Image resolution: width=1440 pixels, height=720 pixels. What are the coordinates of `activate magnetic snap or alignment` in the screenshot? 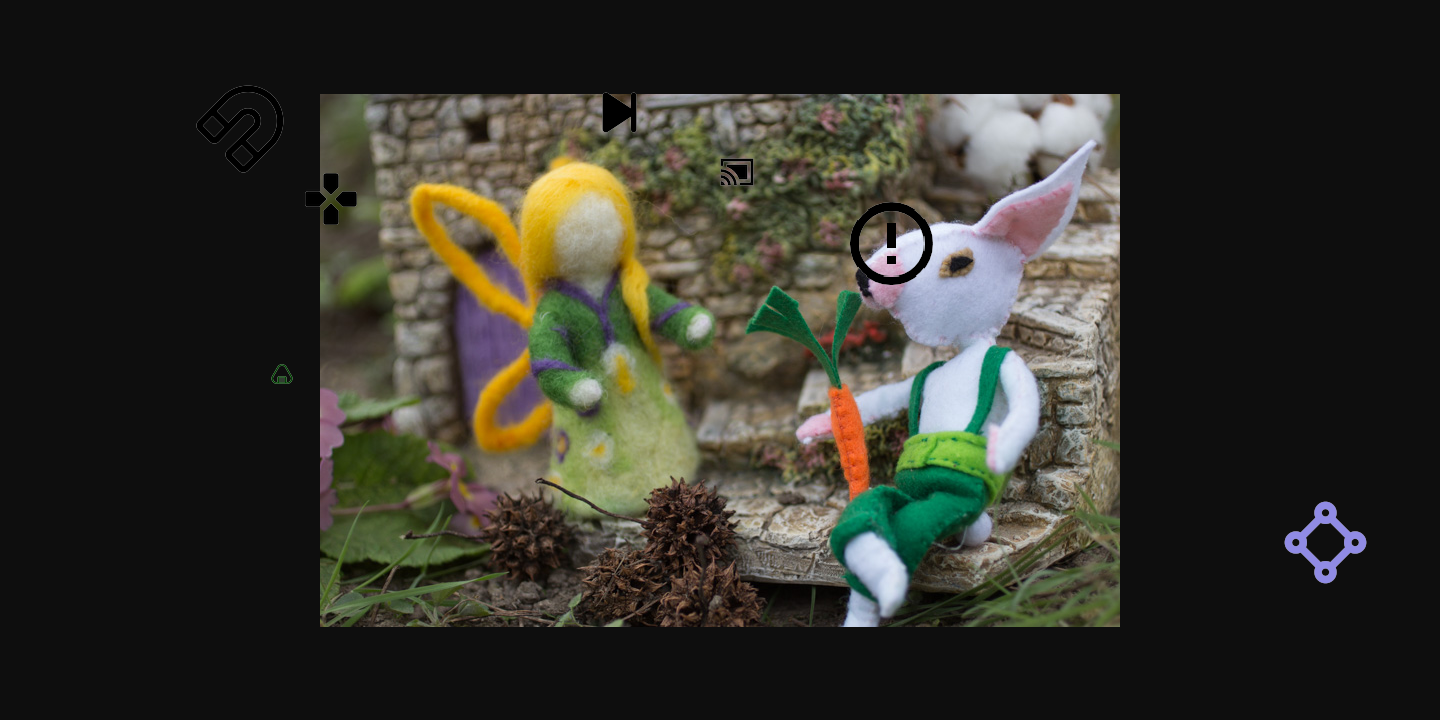 It's located at (241, 127).